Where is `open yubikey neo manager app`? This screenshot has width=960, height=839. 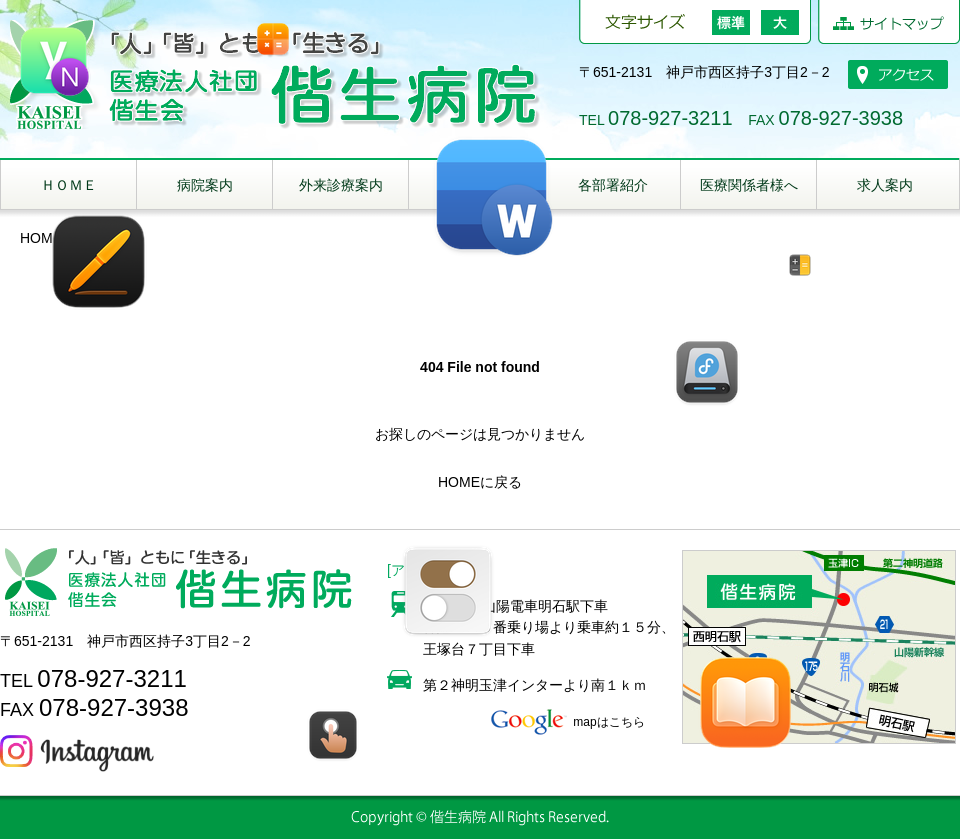
open yubikey neo manager app is located at coordinates (53, 60).